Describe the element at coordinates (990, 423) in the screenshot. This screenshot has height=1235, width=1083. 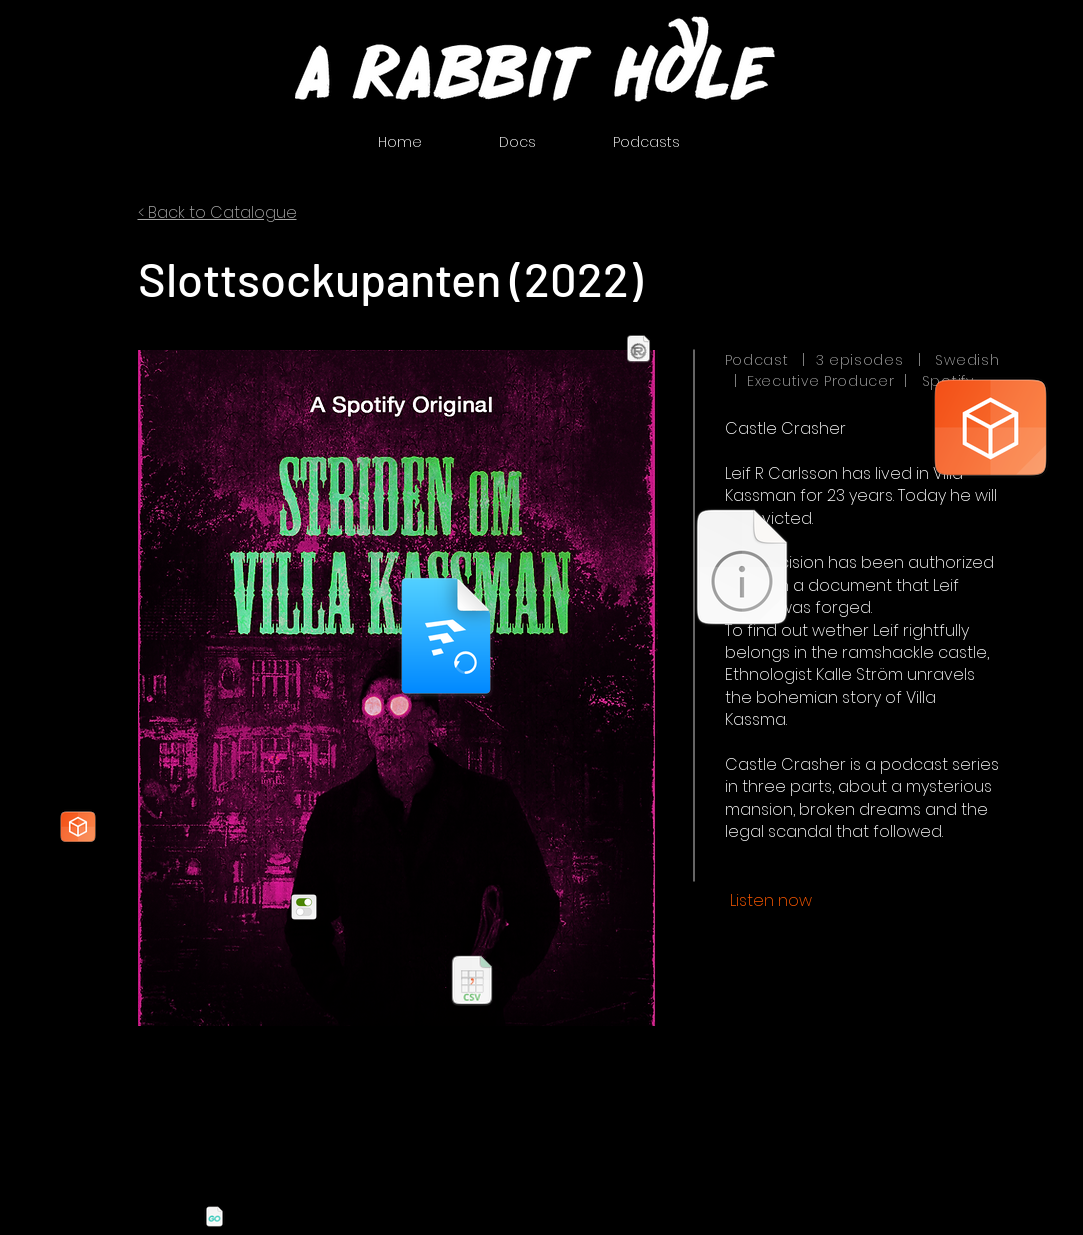
I see `open a 3D model file in STL binary format` at that location.